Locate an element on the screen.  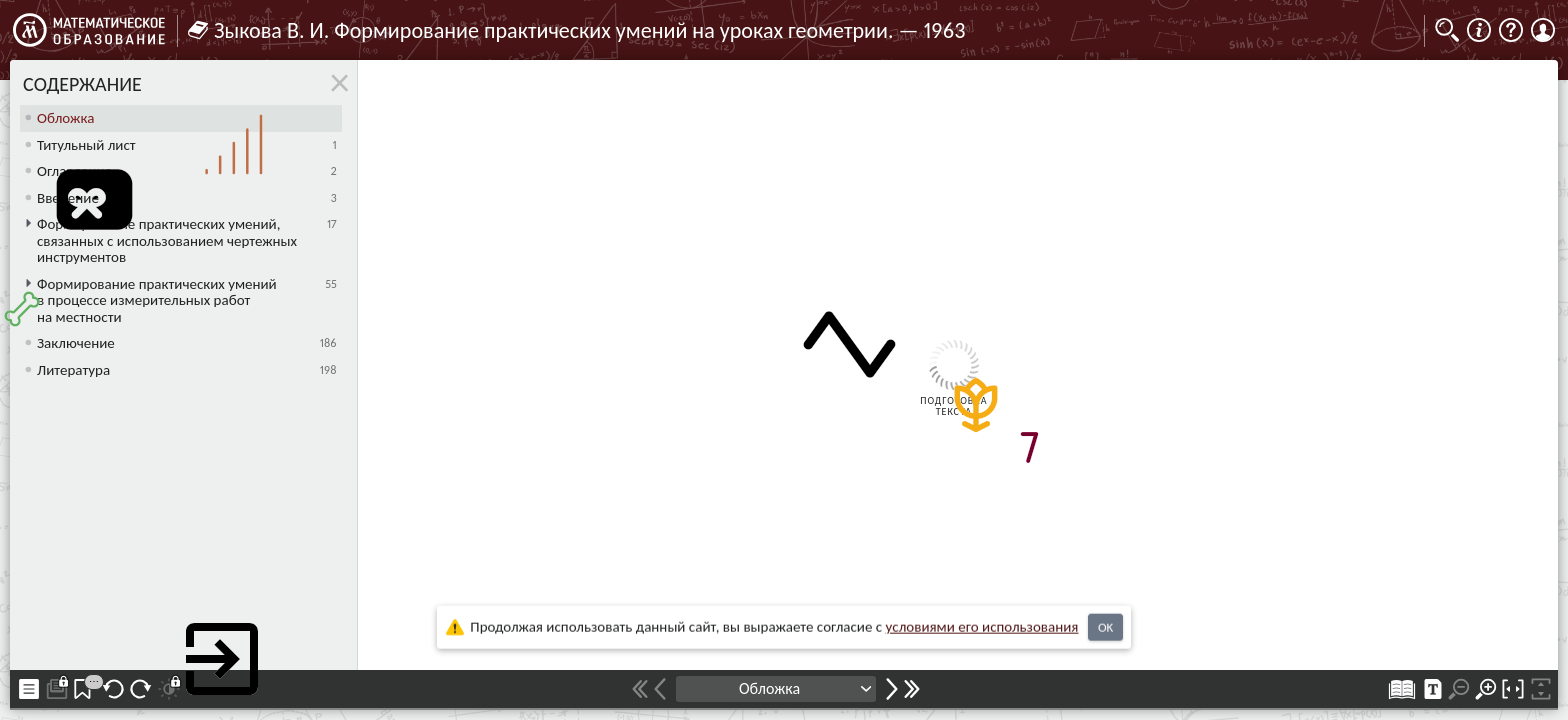
audio or sound wave visualization is located at coordinates (849, 344).